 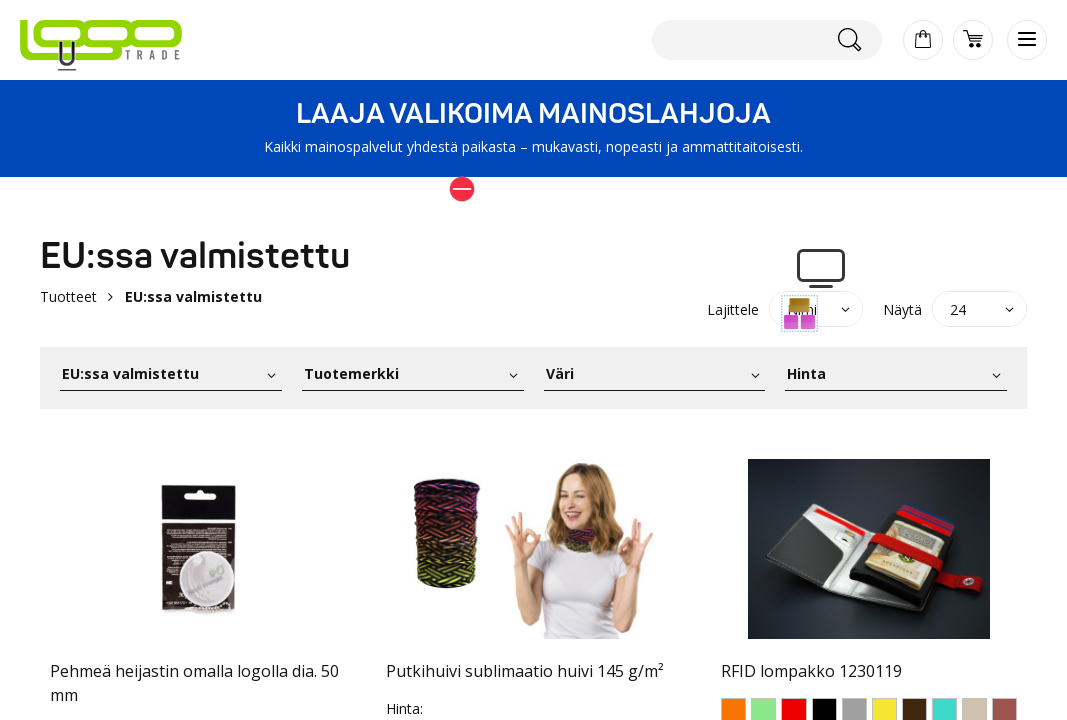 What do you see at coordinates (67, 56) in the screenshot?
I see `apply underline formatting to selected text` at bounding box center [67, 56].